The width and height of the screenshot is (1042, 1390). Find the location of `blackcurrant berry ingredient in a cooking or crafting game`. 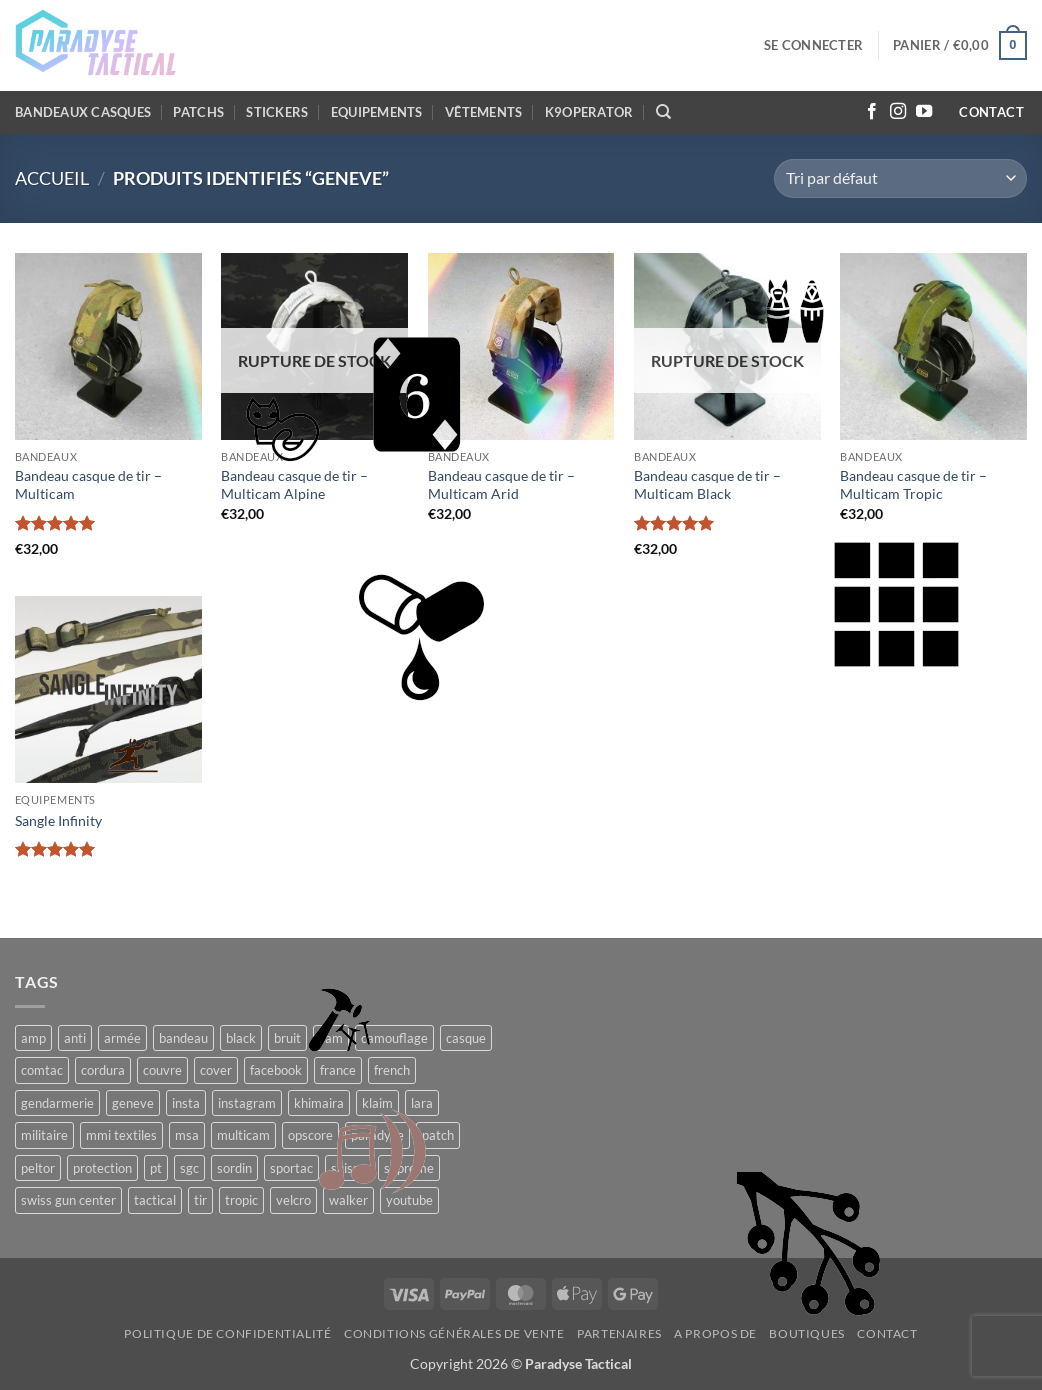

blackcurrant berry ingredient in a cooking or crafting game is located at coordinates (808, 1244).